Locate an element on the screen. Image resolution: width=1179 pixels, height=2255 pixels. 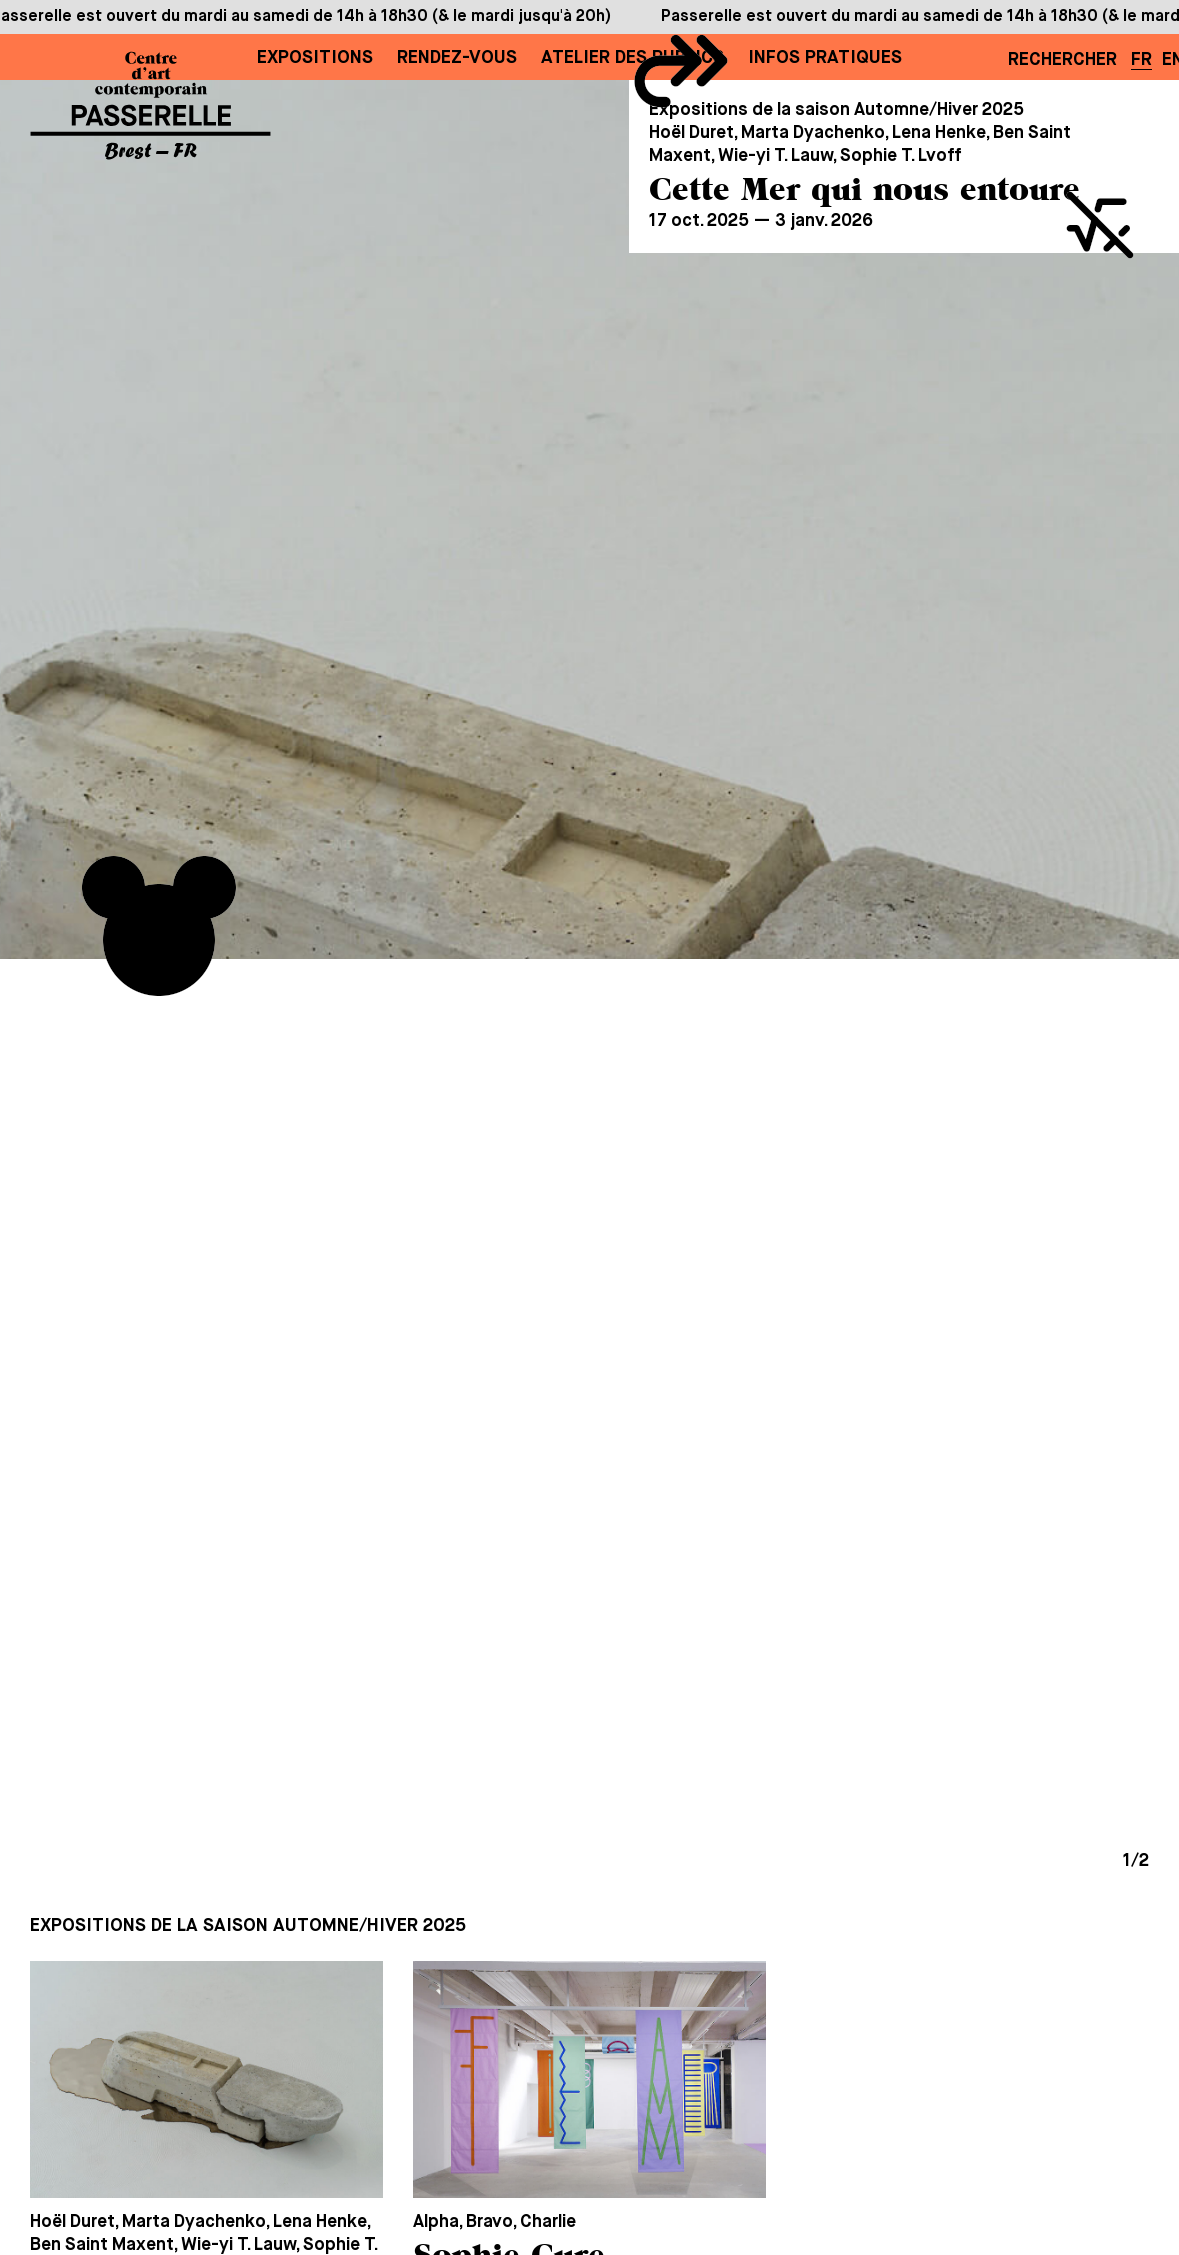
disable math mode or calculations is located at coordinates (1100, 225).